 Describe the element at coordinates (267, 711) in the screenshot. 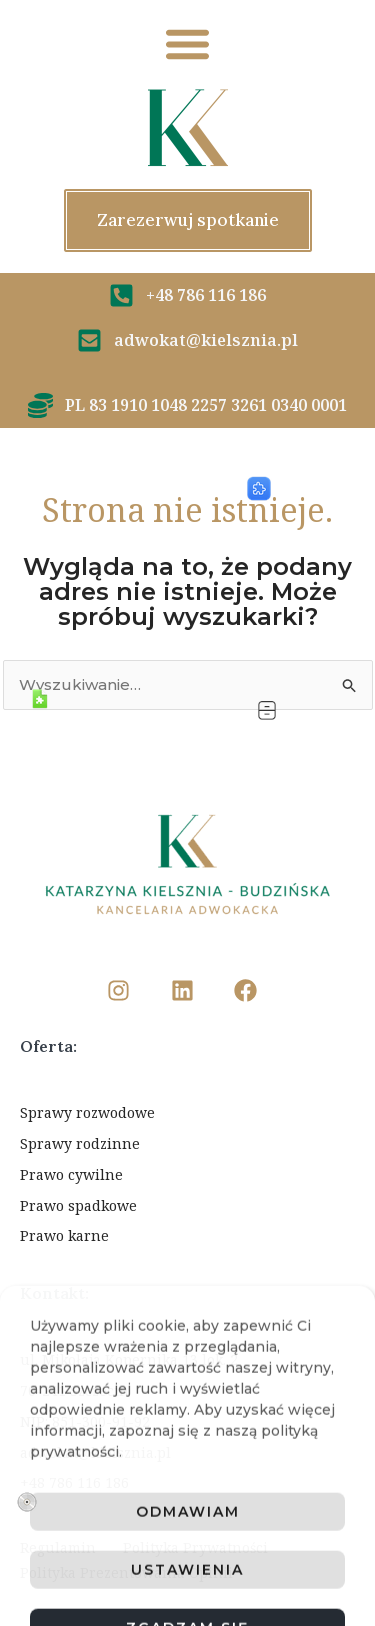

I see `access file history settings` at that location.